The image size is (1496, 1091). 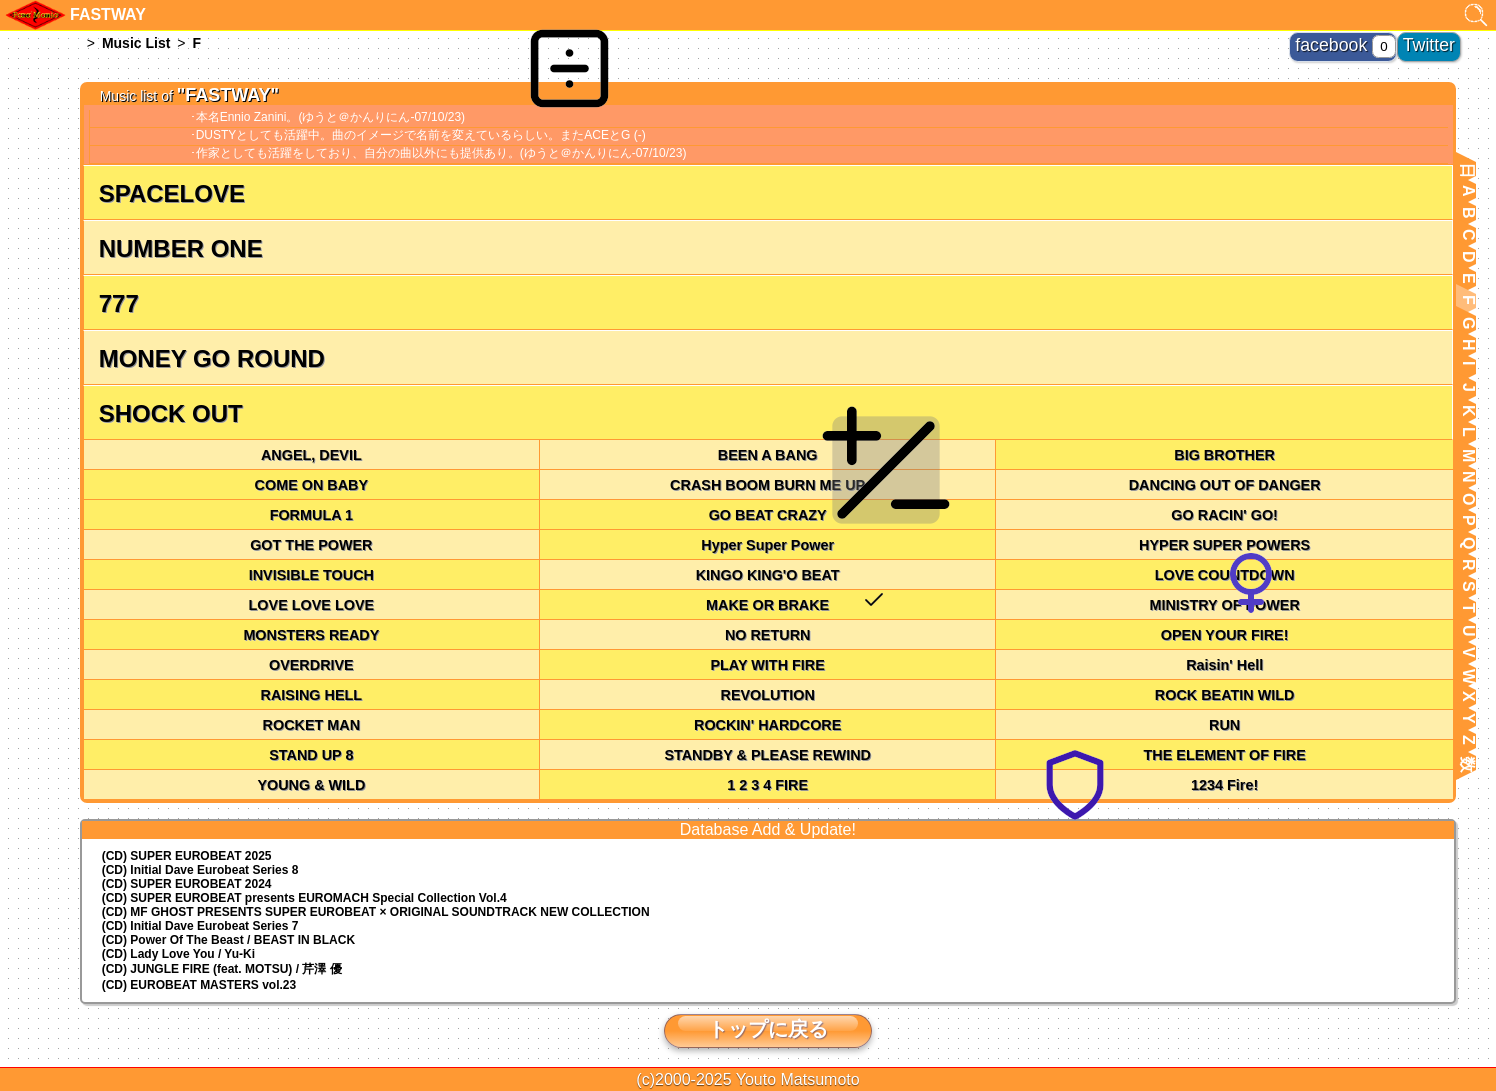 What do you see at coordinates (874, 600) in the screenshot?
I see `confirm or submit an action` at bounding box center [874, 600].